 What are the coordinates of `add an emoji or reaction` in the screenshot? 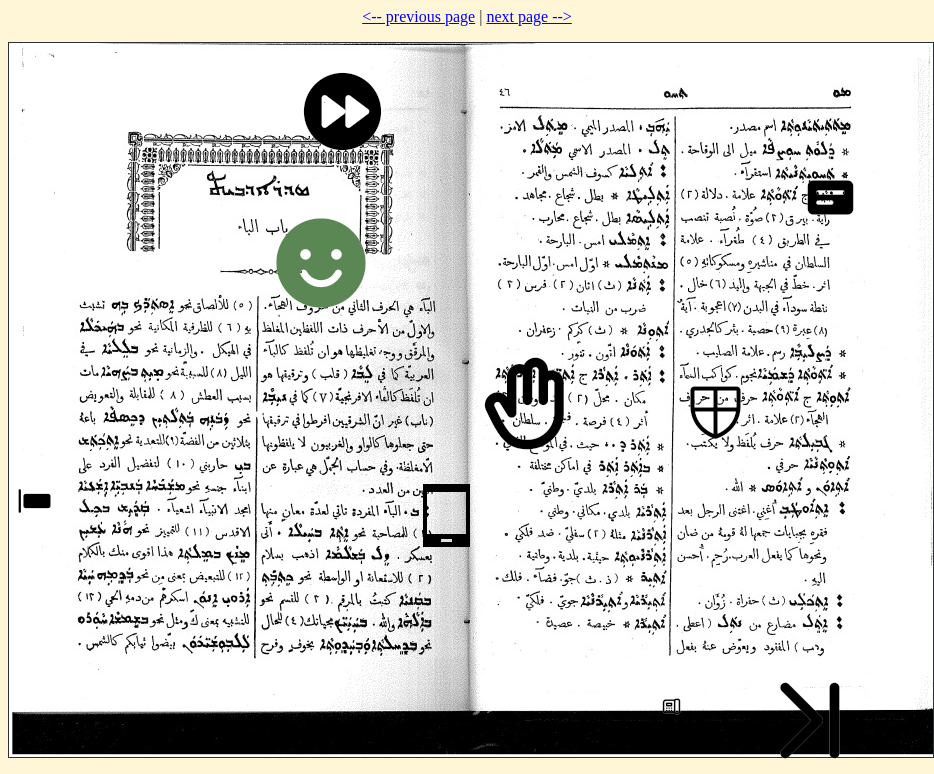 It's located at (321, 263).